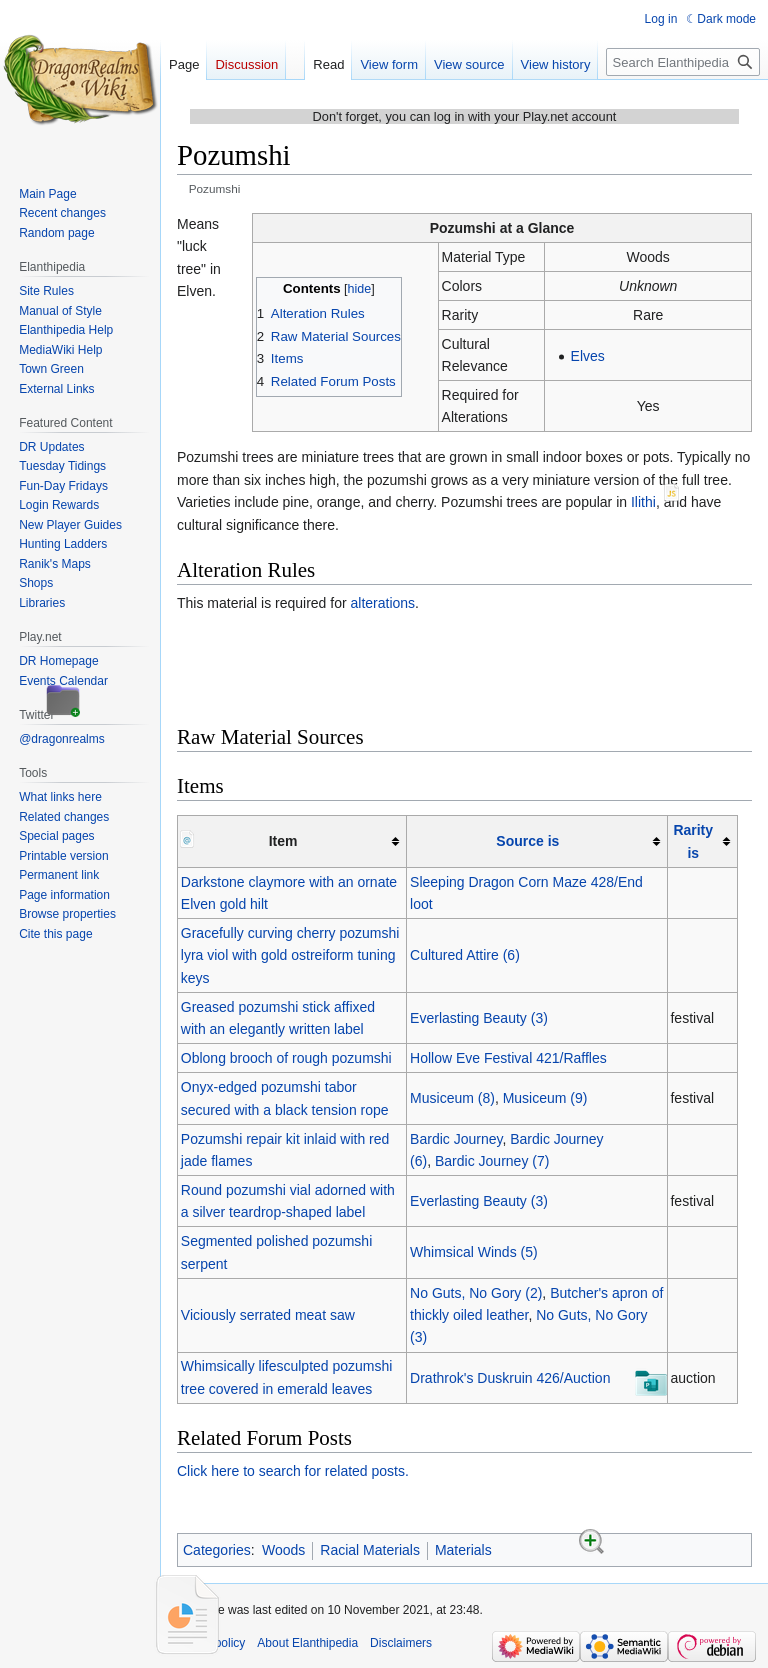 This screenshot has height=1668, width=768. I want to click on open folder containing microsoft publisher files, so click(651, 1384).